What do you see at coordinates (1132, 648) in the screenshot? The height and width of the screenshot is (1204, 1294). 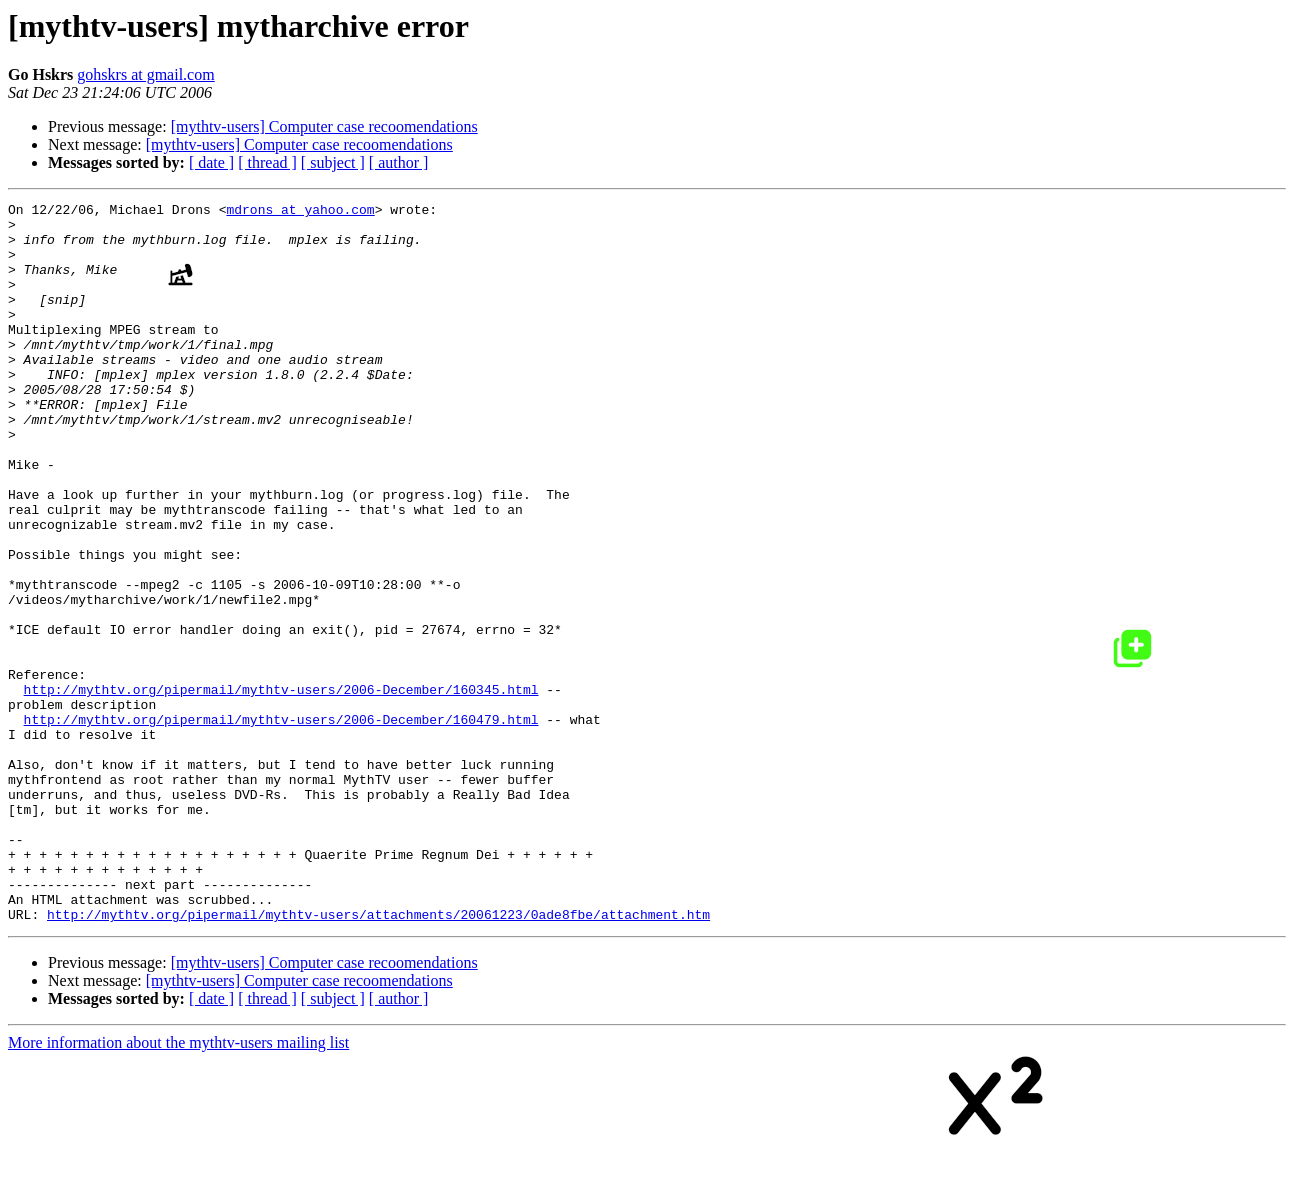 I see `add a new item to your library` at bounding box center [1132, 648].